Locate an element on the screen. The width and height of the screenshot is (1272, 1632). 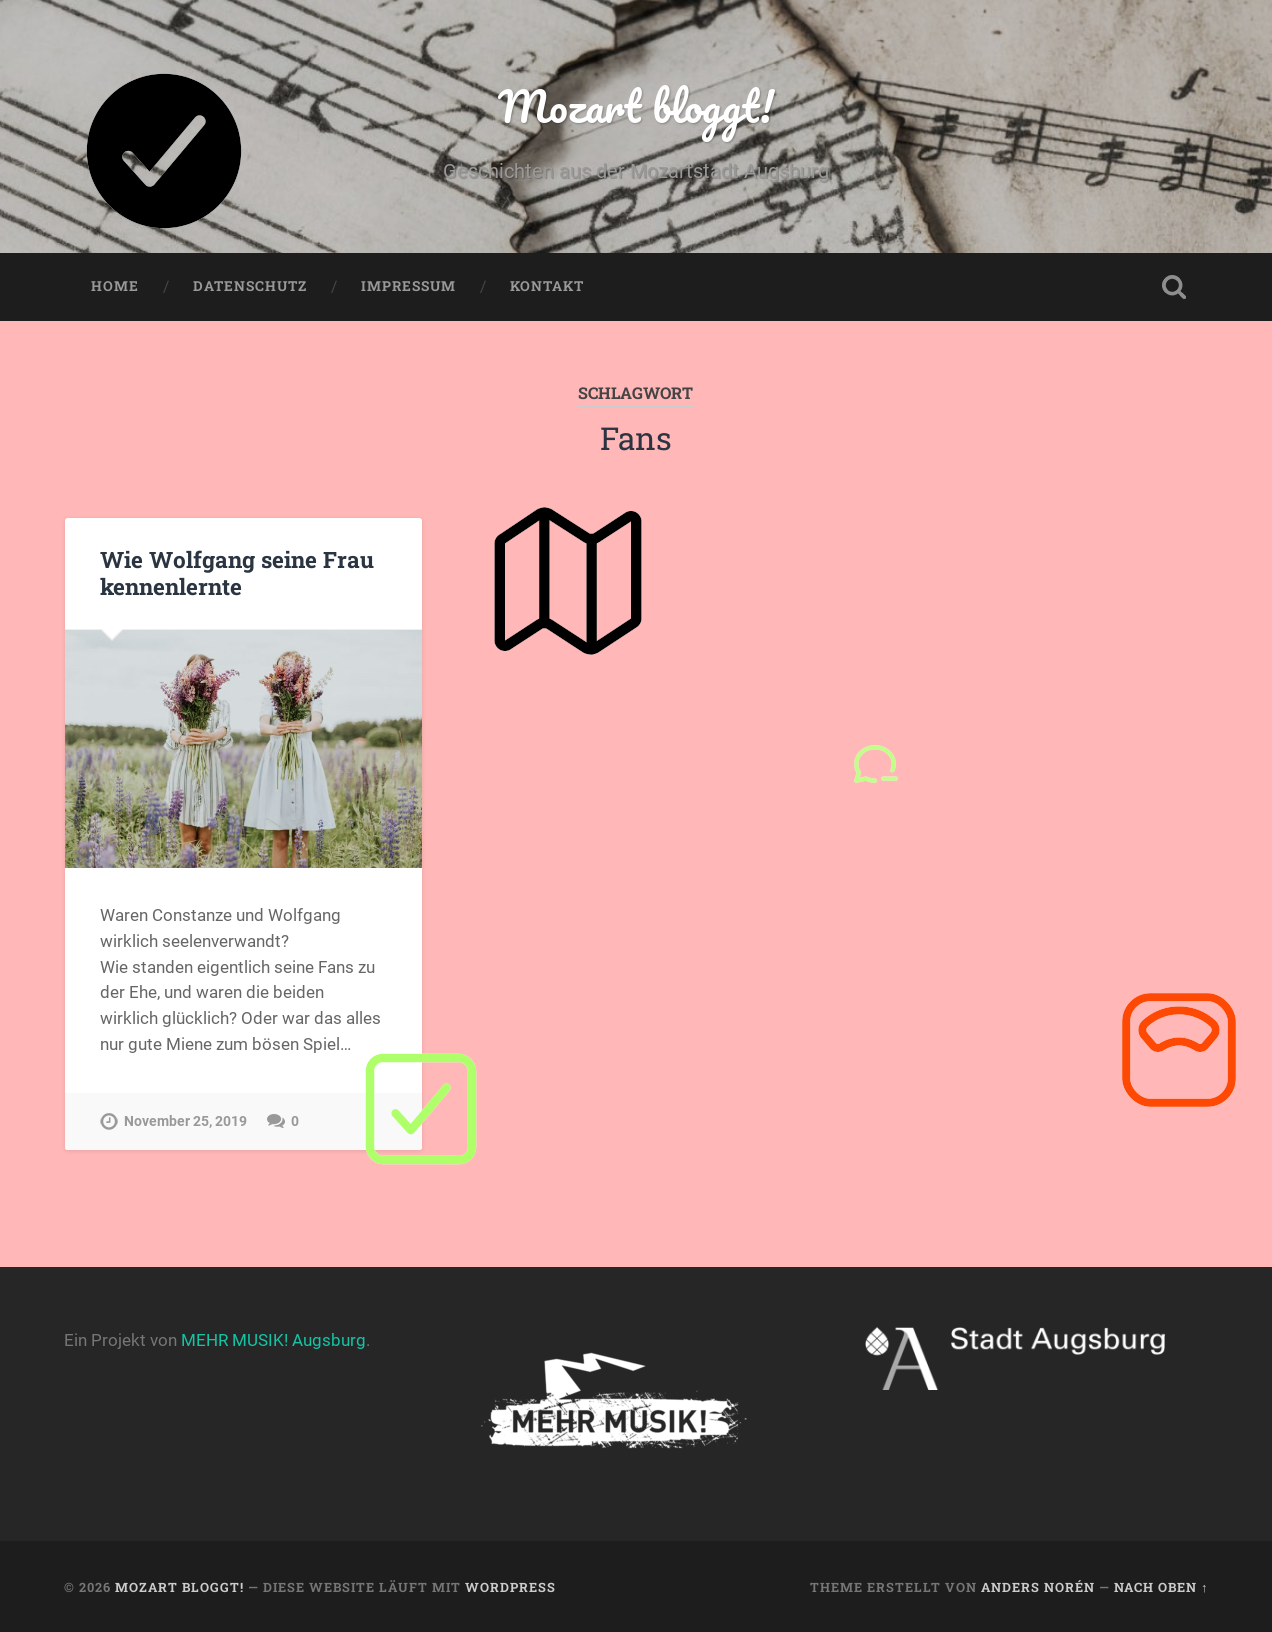
remove a message or conversation is located at coordinates (875, 764).